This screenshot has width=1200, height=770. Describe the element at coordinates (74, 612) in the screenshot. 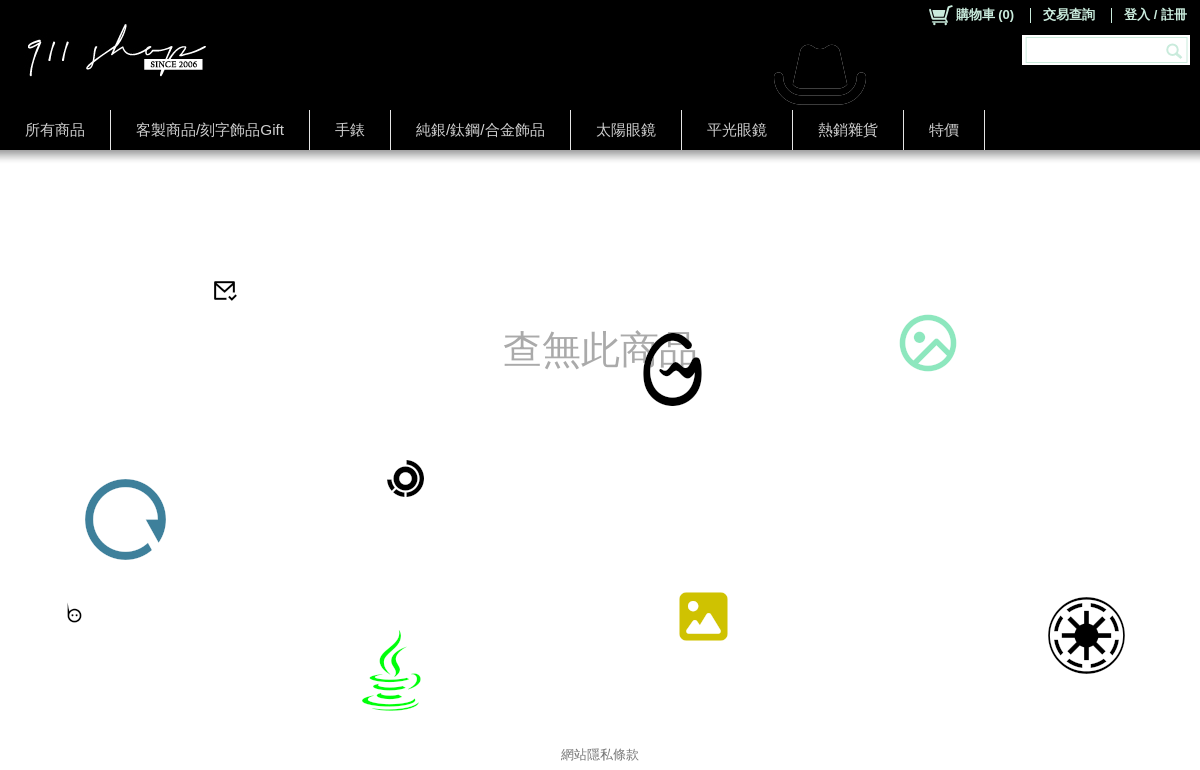

I see `nimblr brand logo` at that location.